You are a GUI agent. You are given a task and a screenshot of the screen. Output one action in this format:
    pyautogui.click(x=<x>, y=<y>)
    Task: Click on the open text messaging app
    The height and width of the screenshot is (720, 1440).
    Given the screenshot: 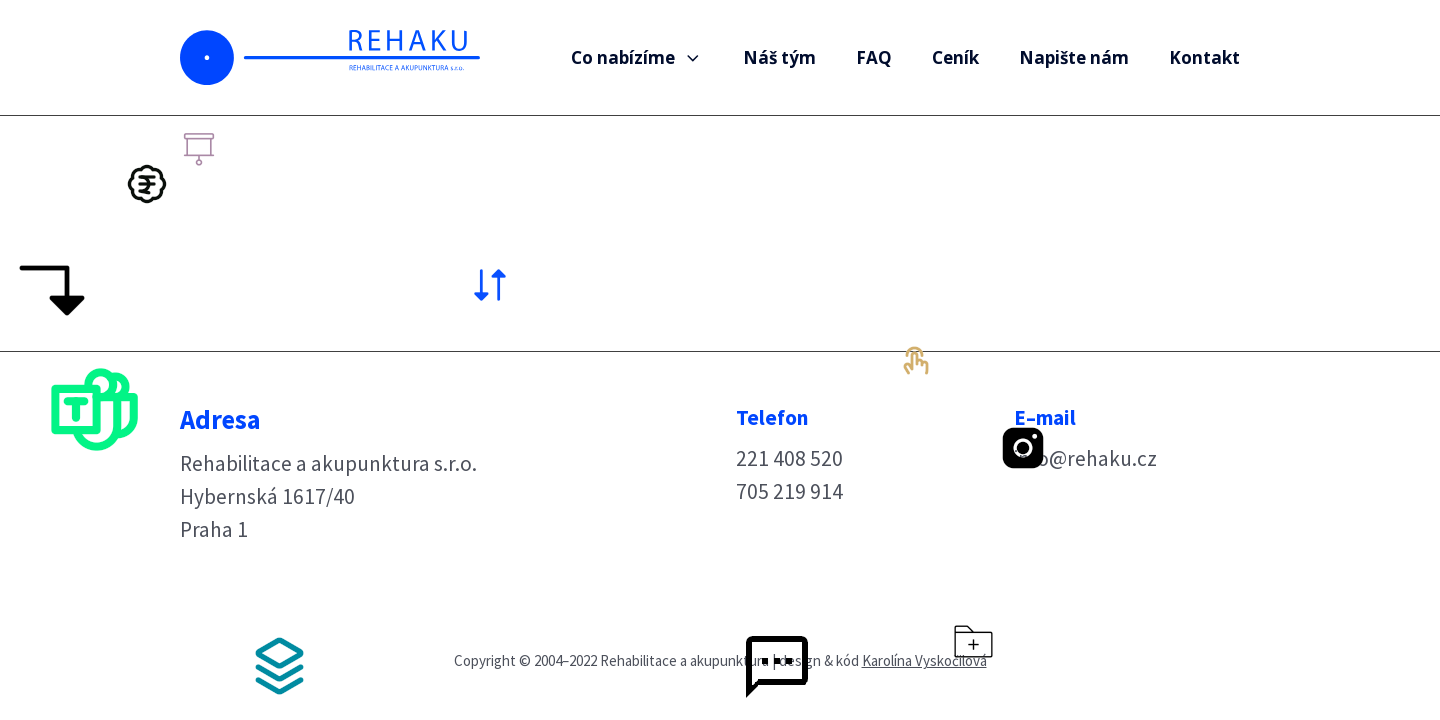 What is the action you would take?
    pyautogui.click(x=777, y=667)
    